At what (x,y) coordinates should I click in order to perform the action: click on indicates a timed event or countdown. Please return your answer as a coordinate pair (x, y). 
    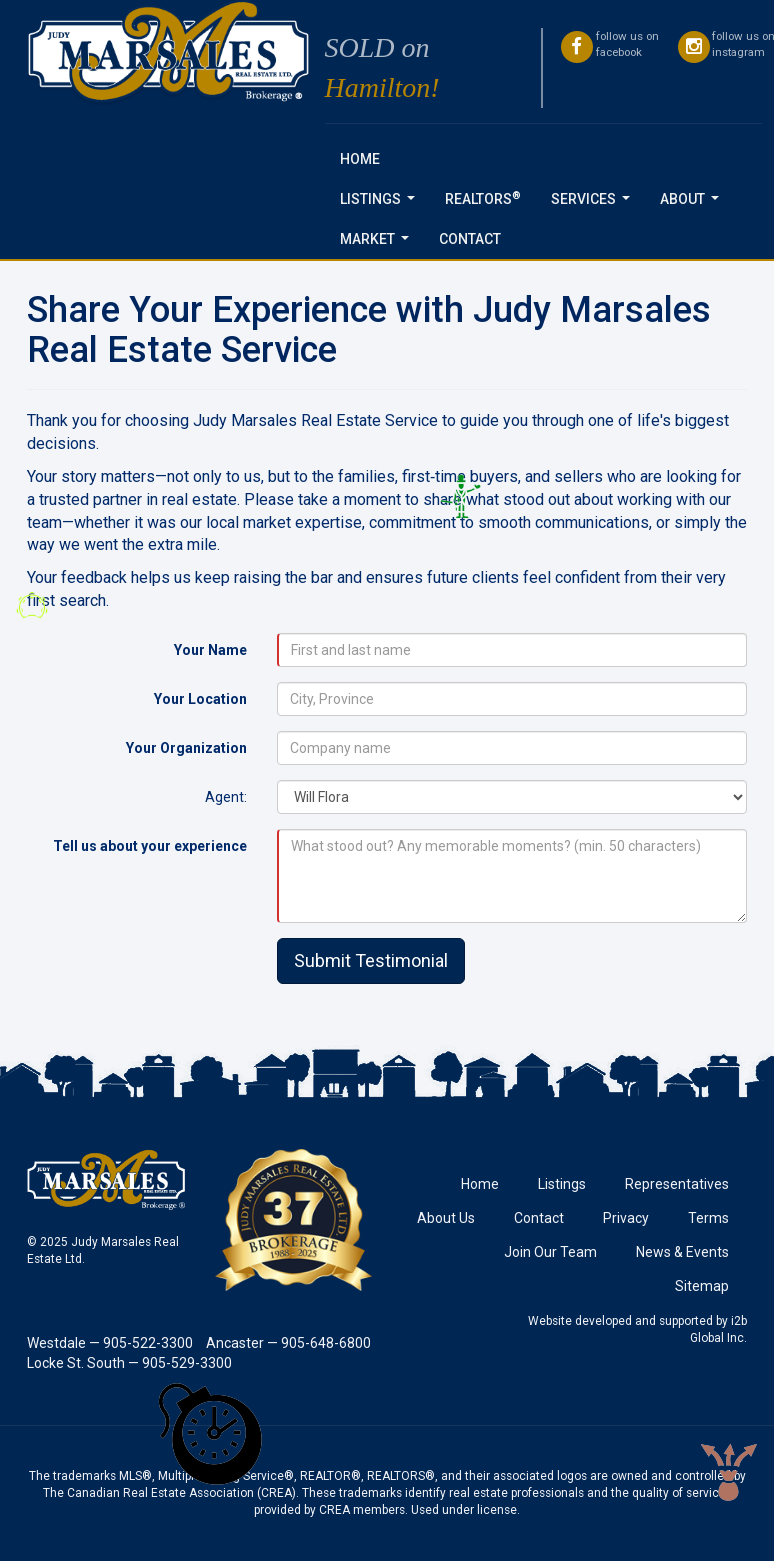
    Looking at the image, I should click on (210, 1433).